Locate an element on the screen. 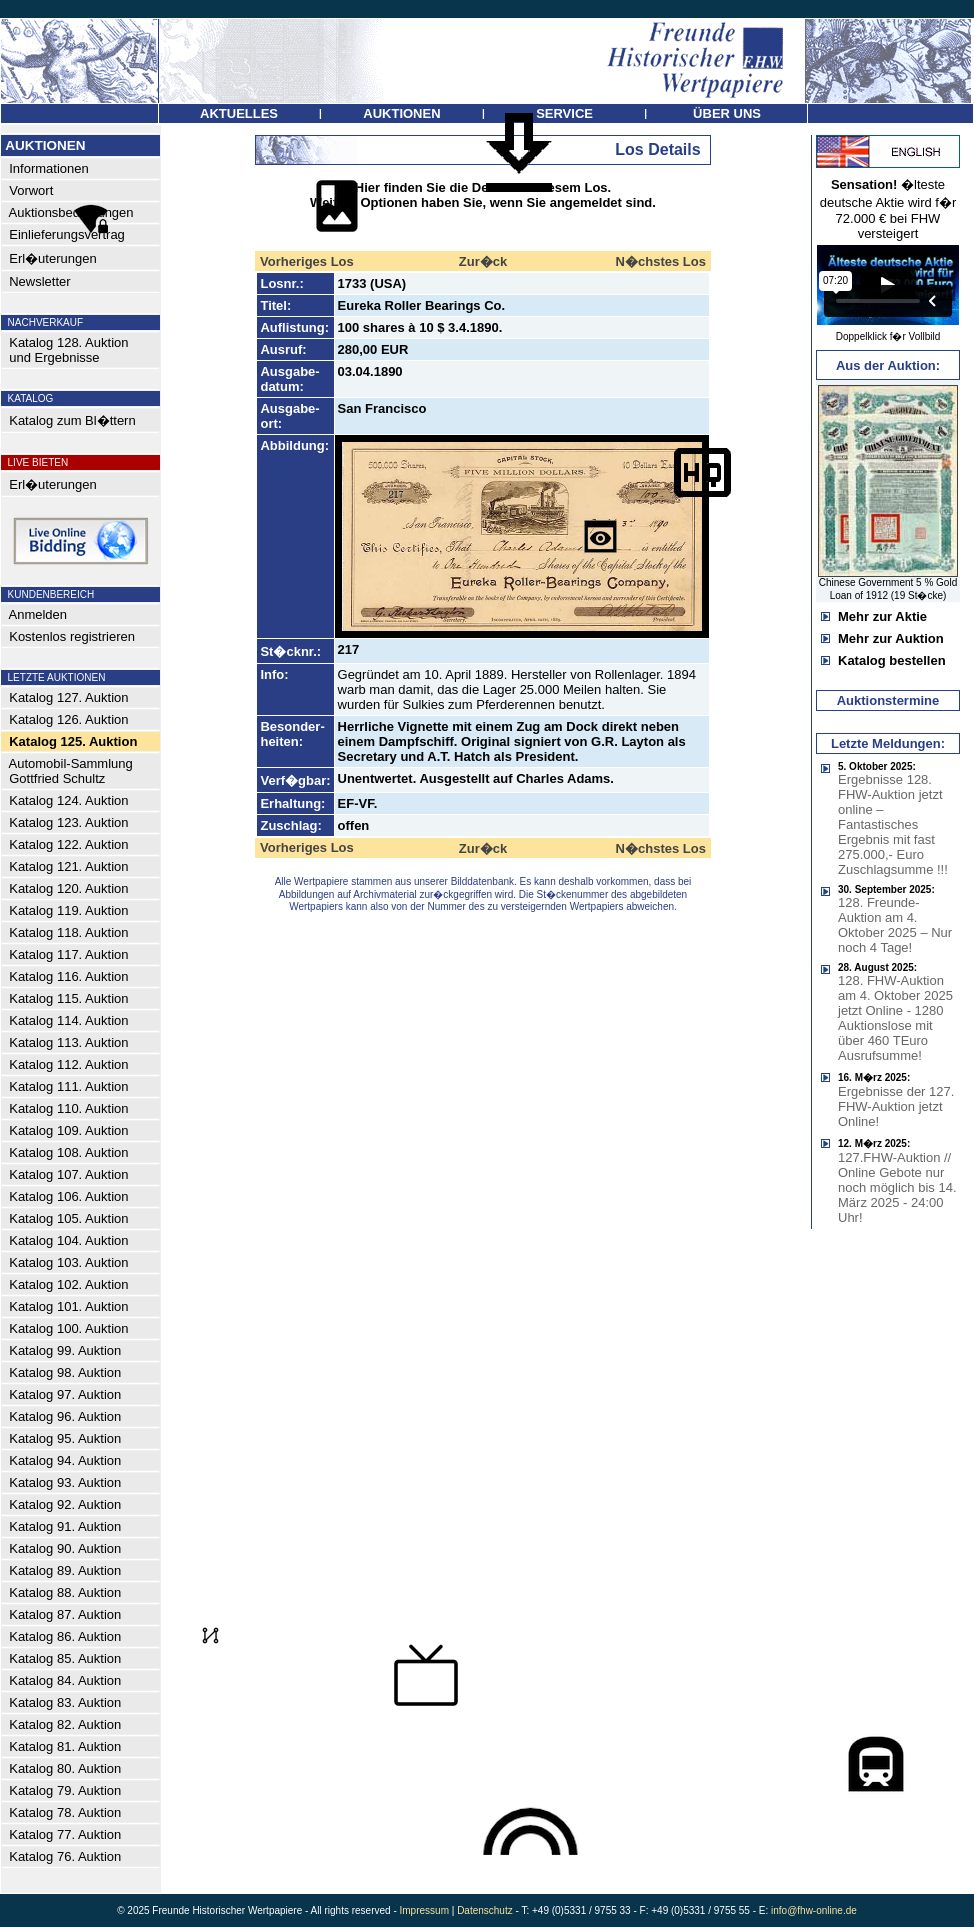  preview file or document before opening is located at coordinates (600, 536).